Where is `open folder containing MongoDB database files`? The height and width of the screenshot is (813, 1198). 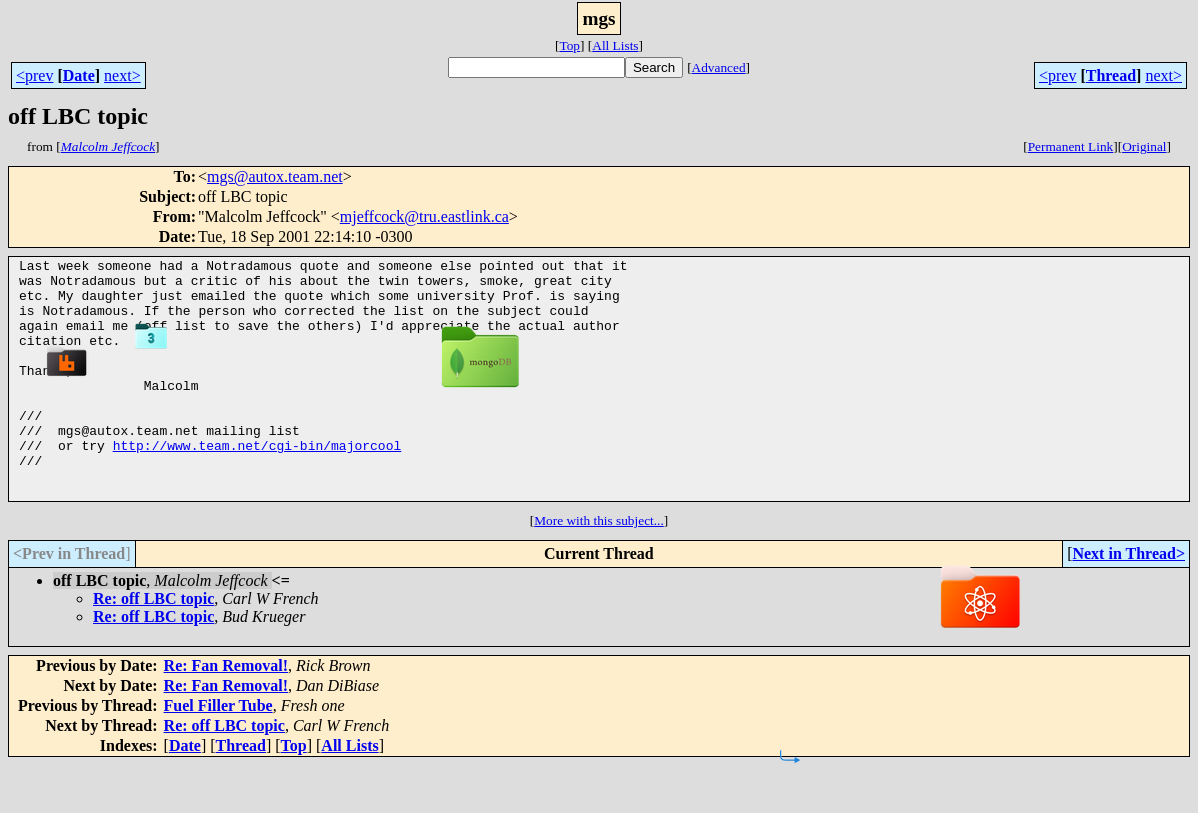
open folder containing MongoDB database files is located at coordinates (480, 359).